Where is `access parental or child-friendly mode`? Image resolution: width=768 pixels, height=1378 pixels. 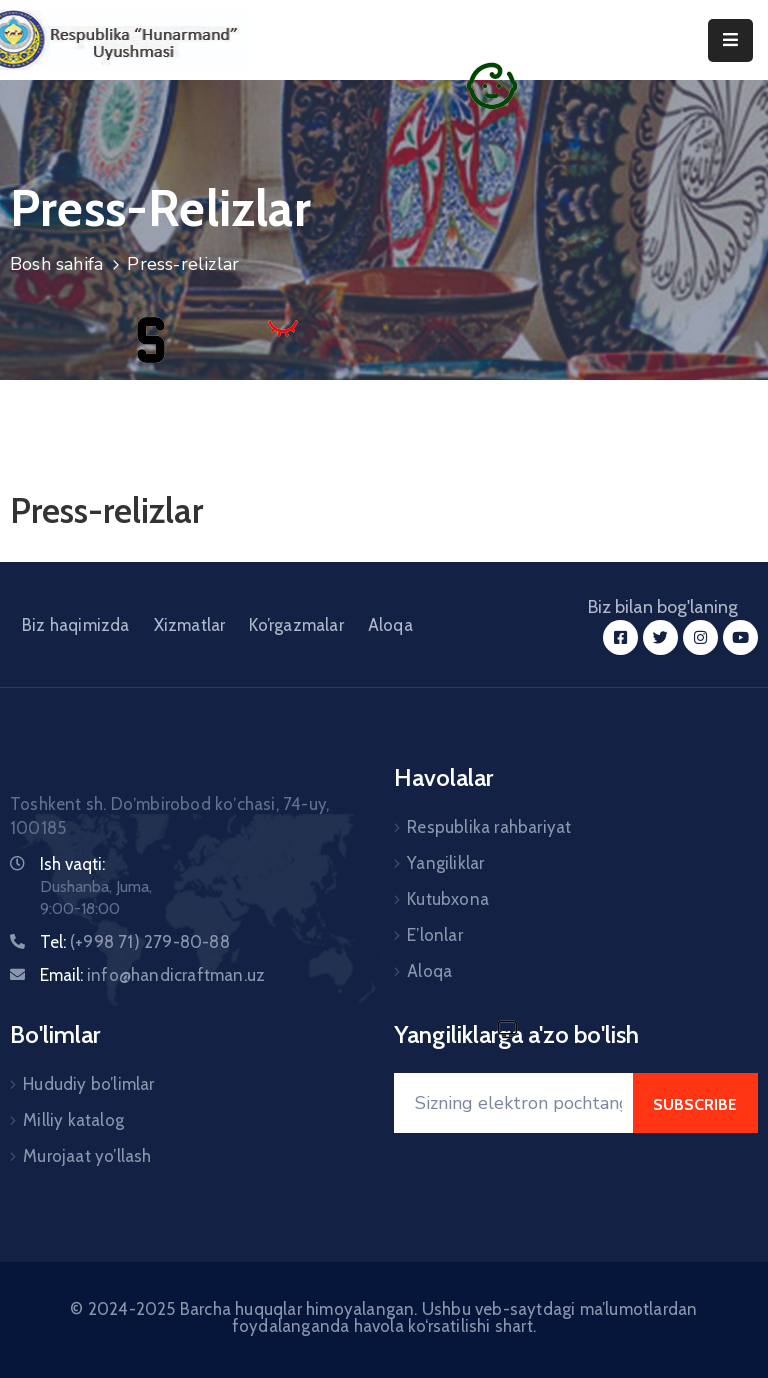
access parental or child-friendly mode is located at coordinates (492, 86).